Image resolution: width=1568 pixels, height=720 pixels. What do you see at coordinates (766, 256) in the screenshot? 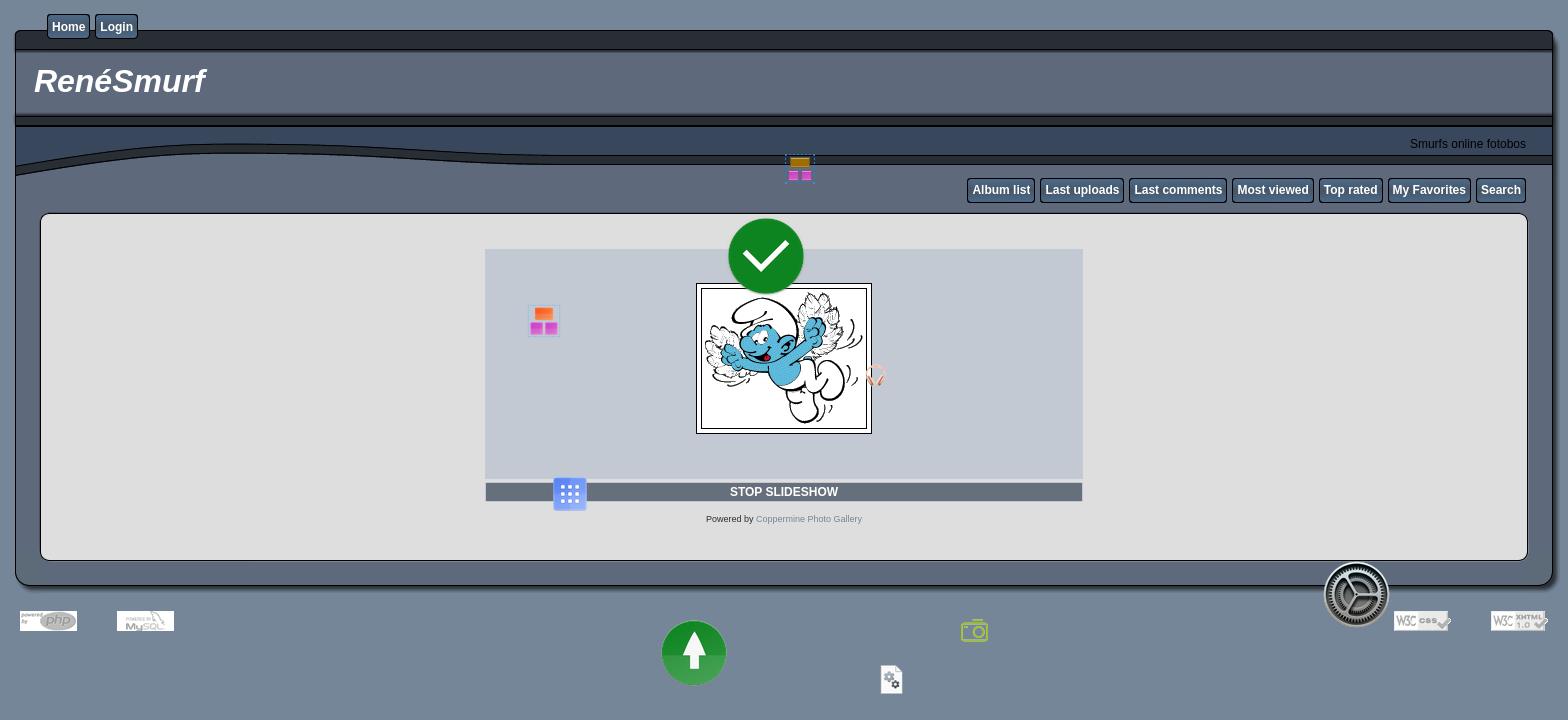
I see `indicates file has been successfully synced` at bounding box center [766, 256].